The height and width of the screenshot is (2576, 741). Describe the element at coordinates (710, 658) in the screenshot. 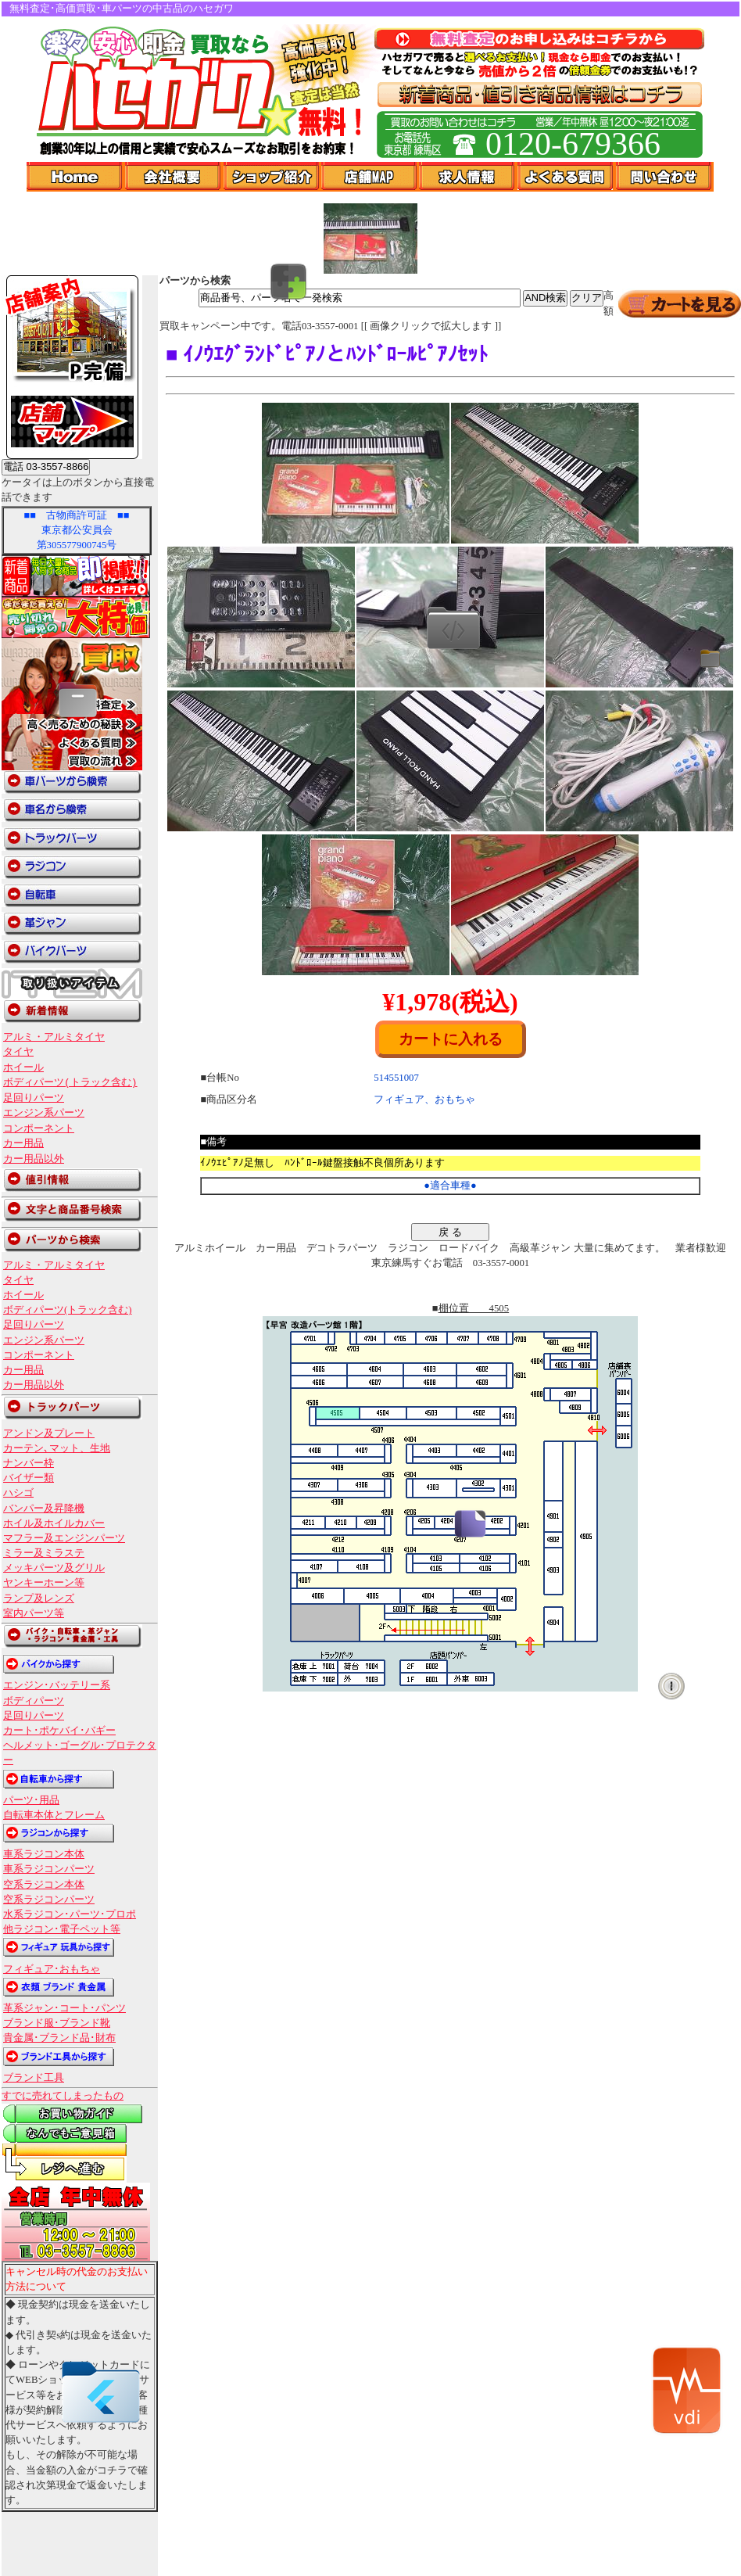

I see `open folder to view contents` at that location.